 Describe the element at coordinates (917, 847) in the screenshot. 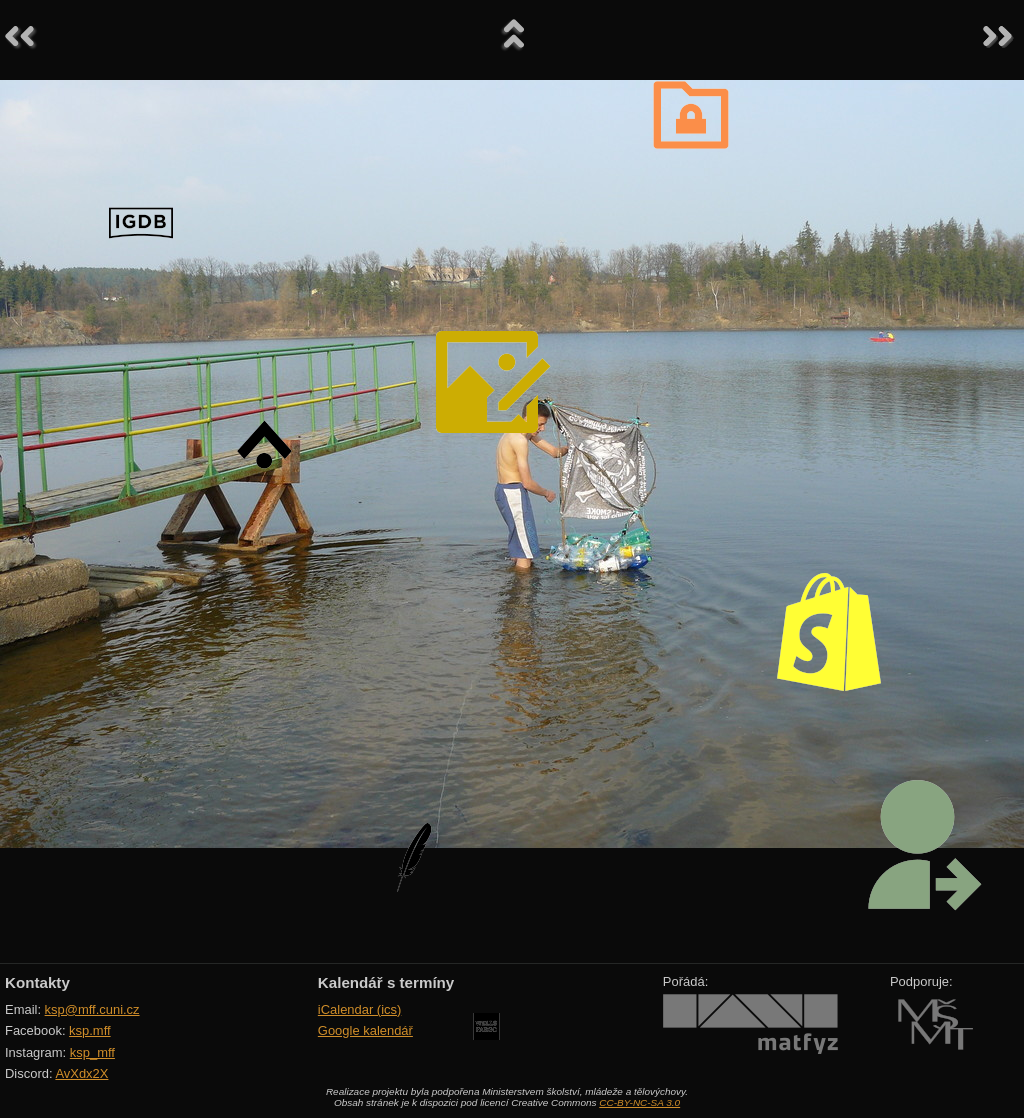

I see `share a user profile with others` at that location.